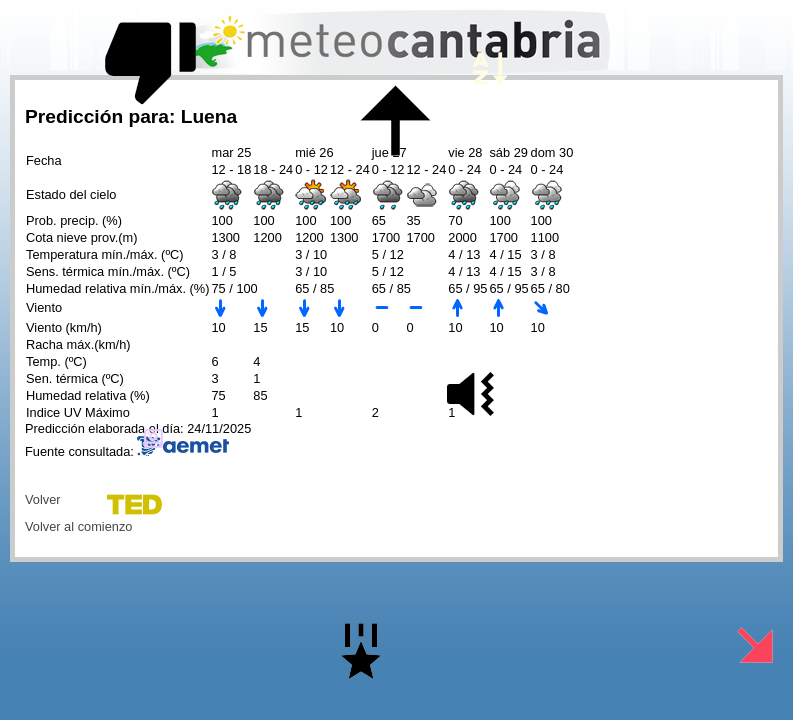  Describe the element at coordinates (395, 120) in the screenshot. I see `scroll to top of page` at that location.